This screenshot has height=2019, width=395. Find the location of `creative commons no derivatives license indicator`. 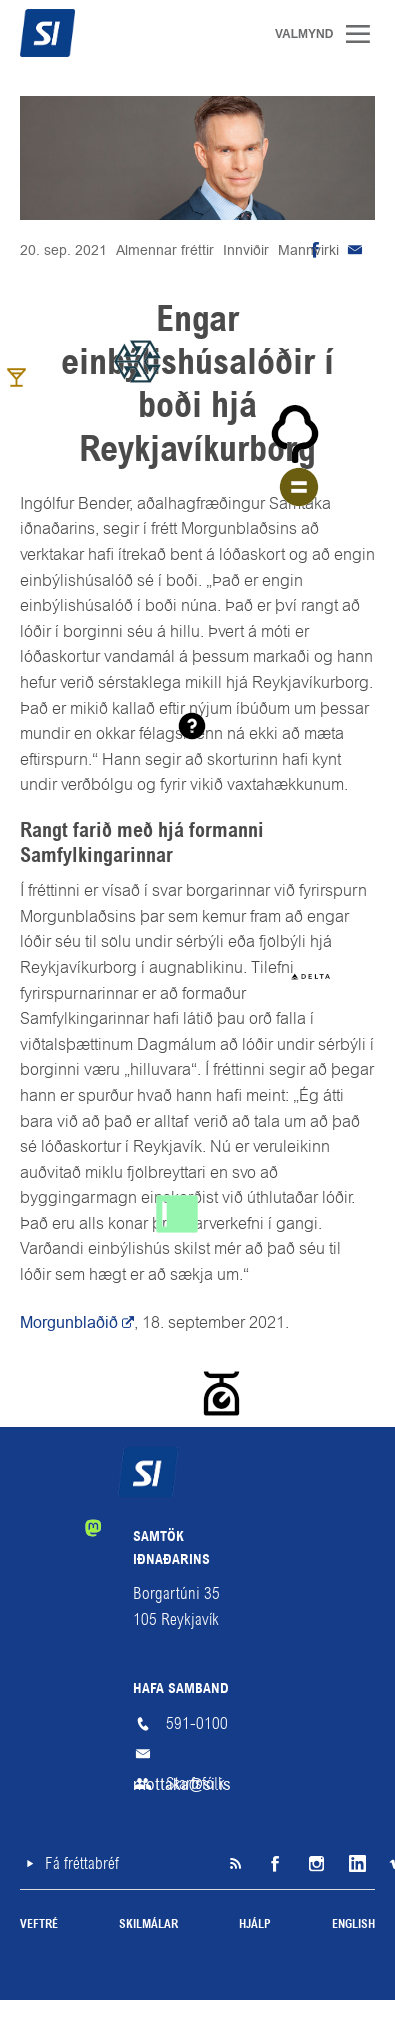

creative commons no derivatives license indicator is located at coordinates (299, 487).